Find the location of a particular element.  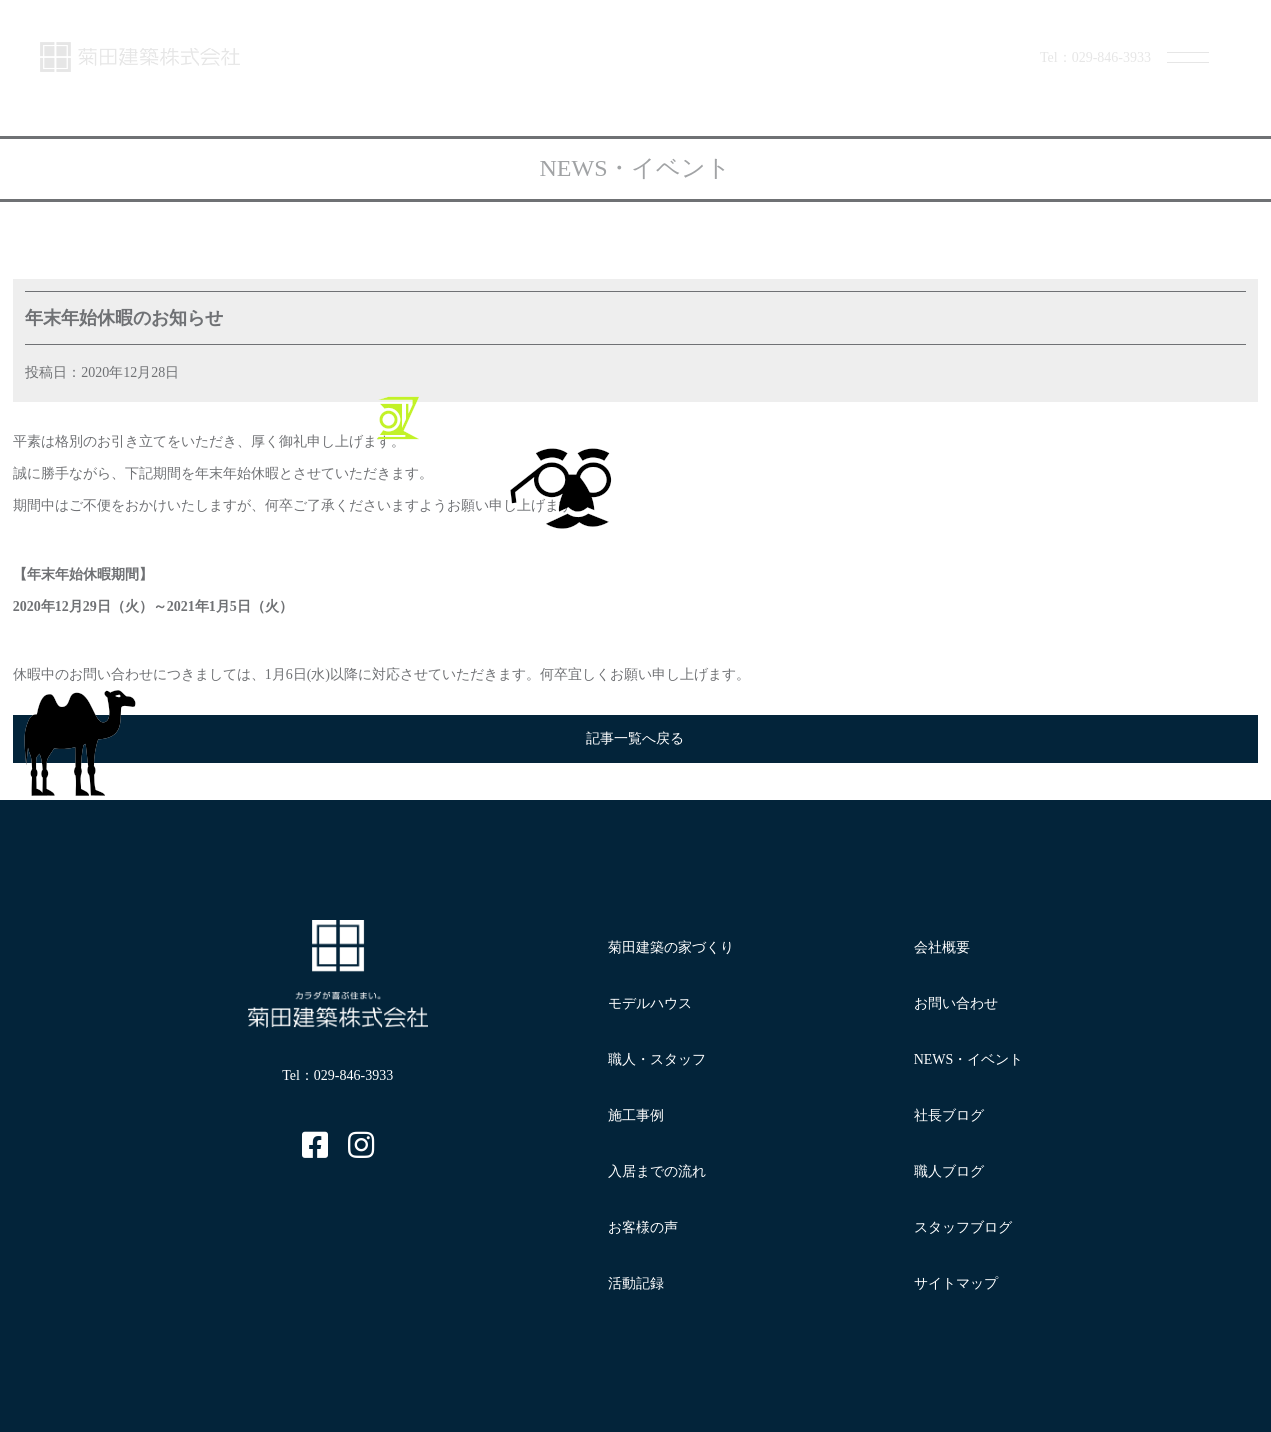

access prank or joke features is located at coordinates (560, 486).